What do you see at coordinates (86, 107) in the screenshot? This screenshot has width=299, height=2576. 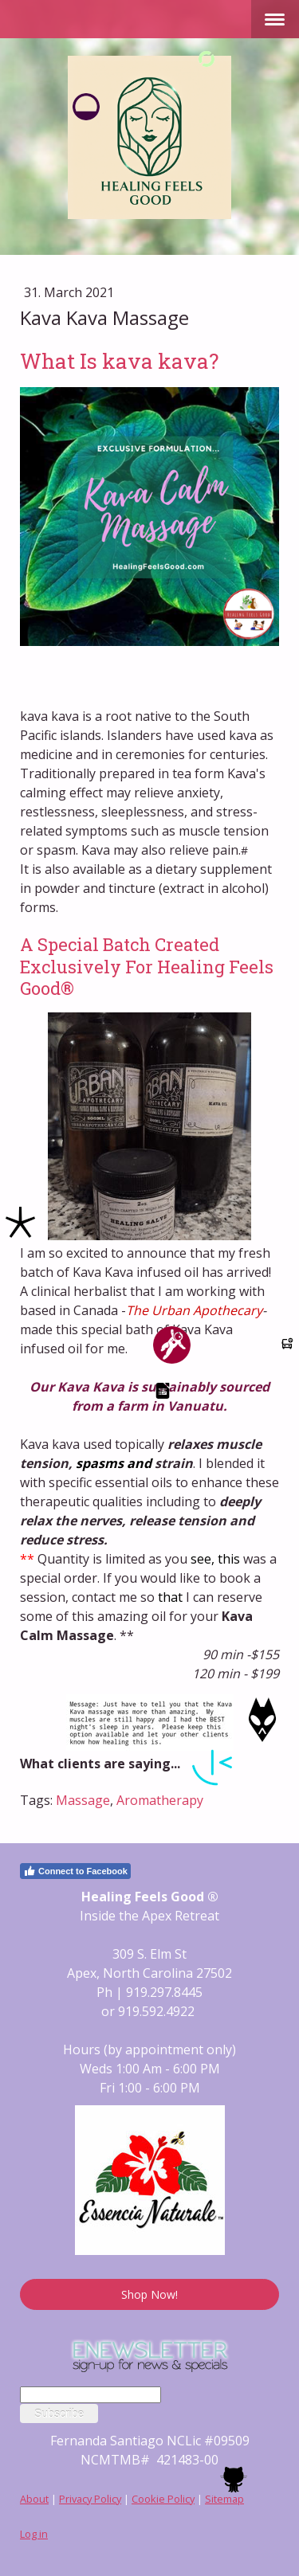 I see `open the Sunrise calendar app` at bounding box center [86, 107].